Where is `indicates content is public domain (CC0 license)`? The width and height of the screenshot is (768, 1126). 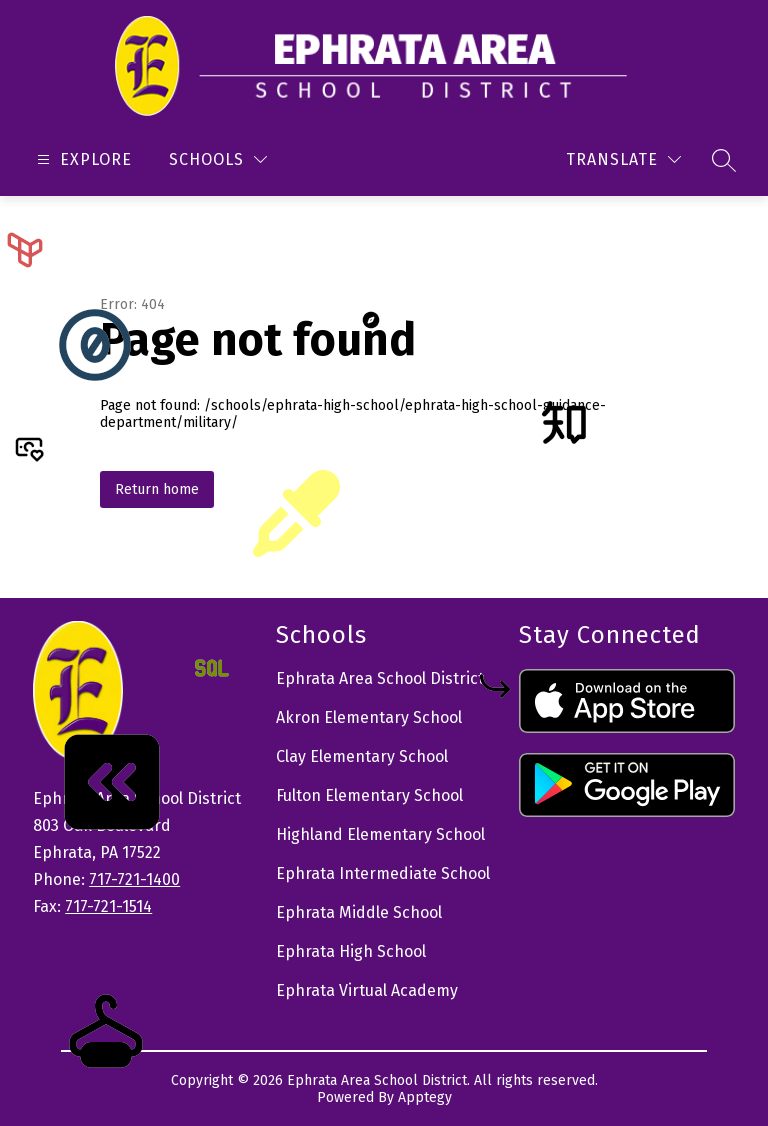
indicates content is public domain (CC0 license) is located at coordinates (95, 345).